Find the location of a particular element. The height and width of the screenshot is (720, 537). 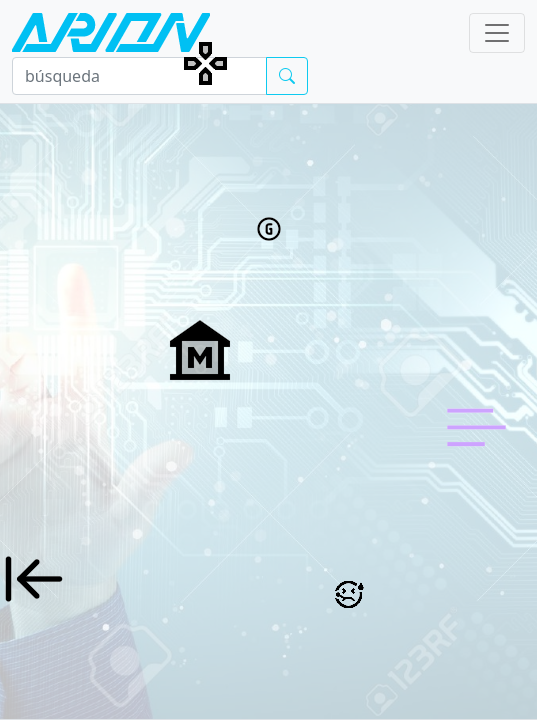

view nearby museums on the map is located at coordinates (200, 350).